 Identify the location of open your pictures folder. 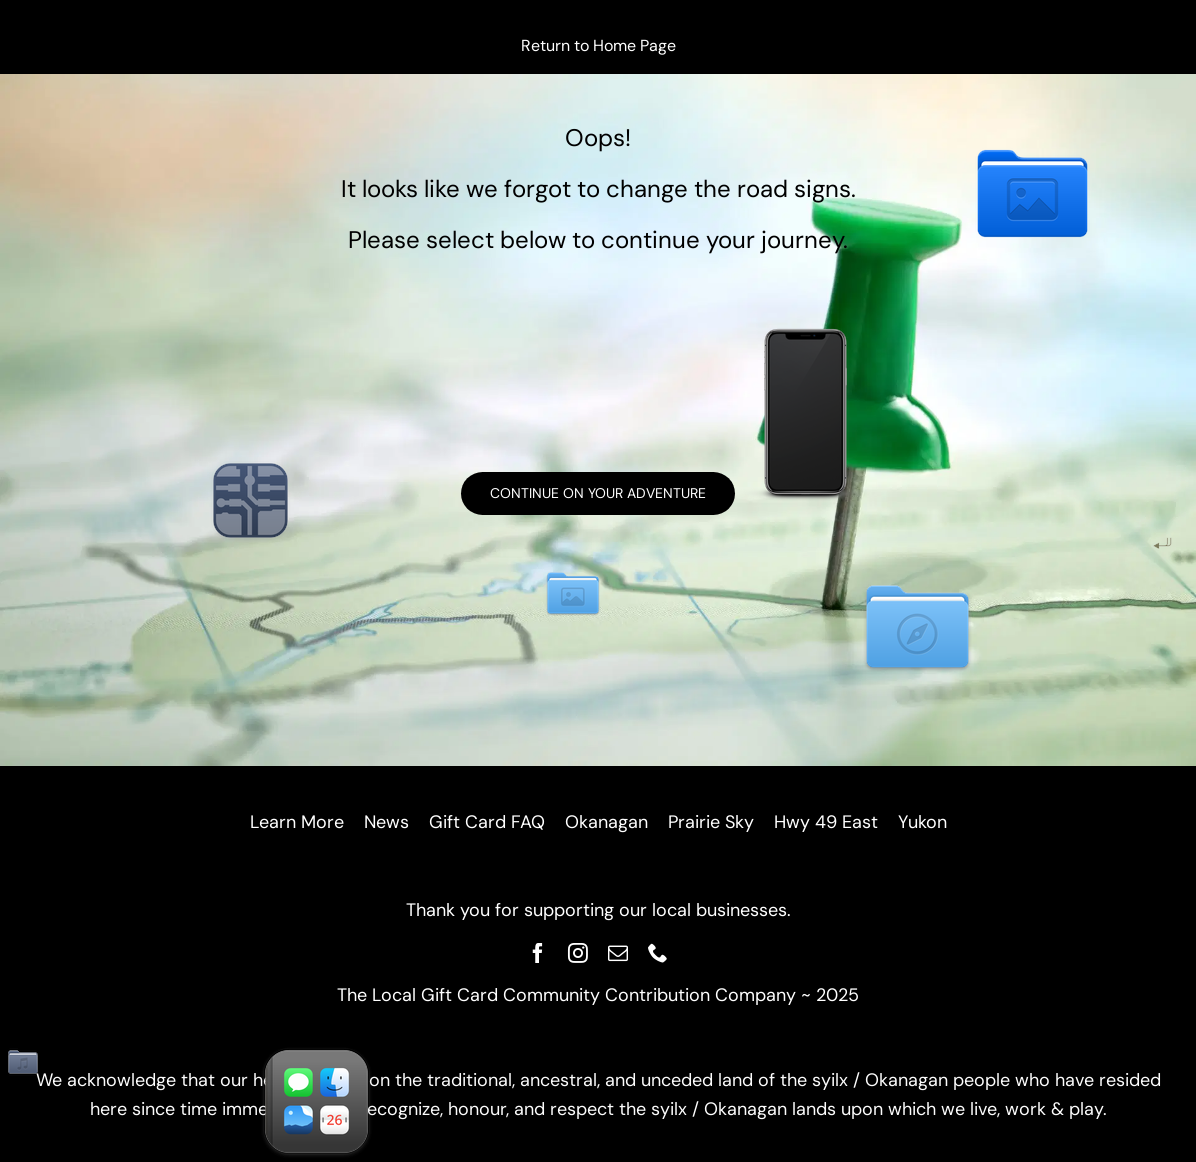
(573, 593).